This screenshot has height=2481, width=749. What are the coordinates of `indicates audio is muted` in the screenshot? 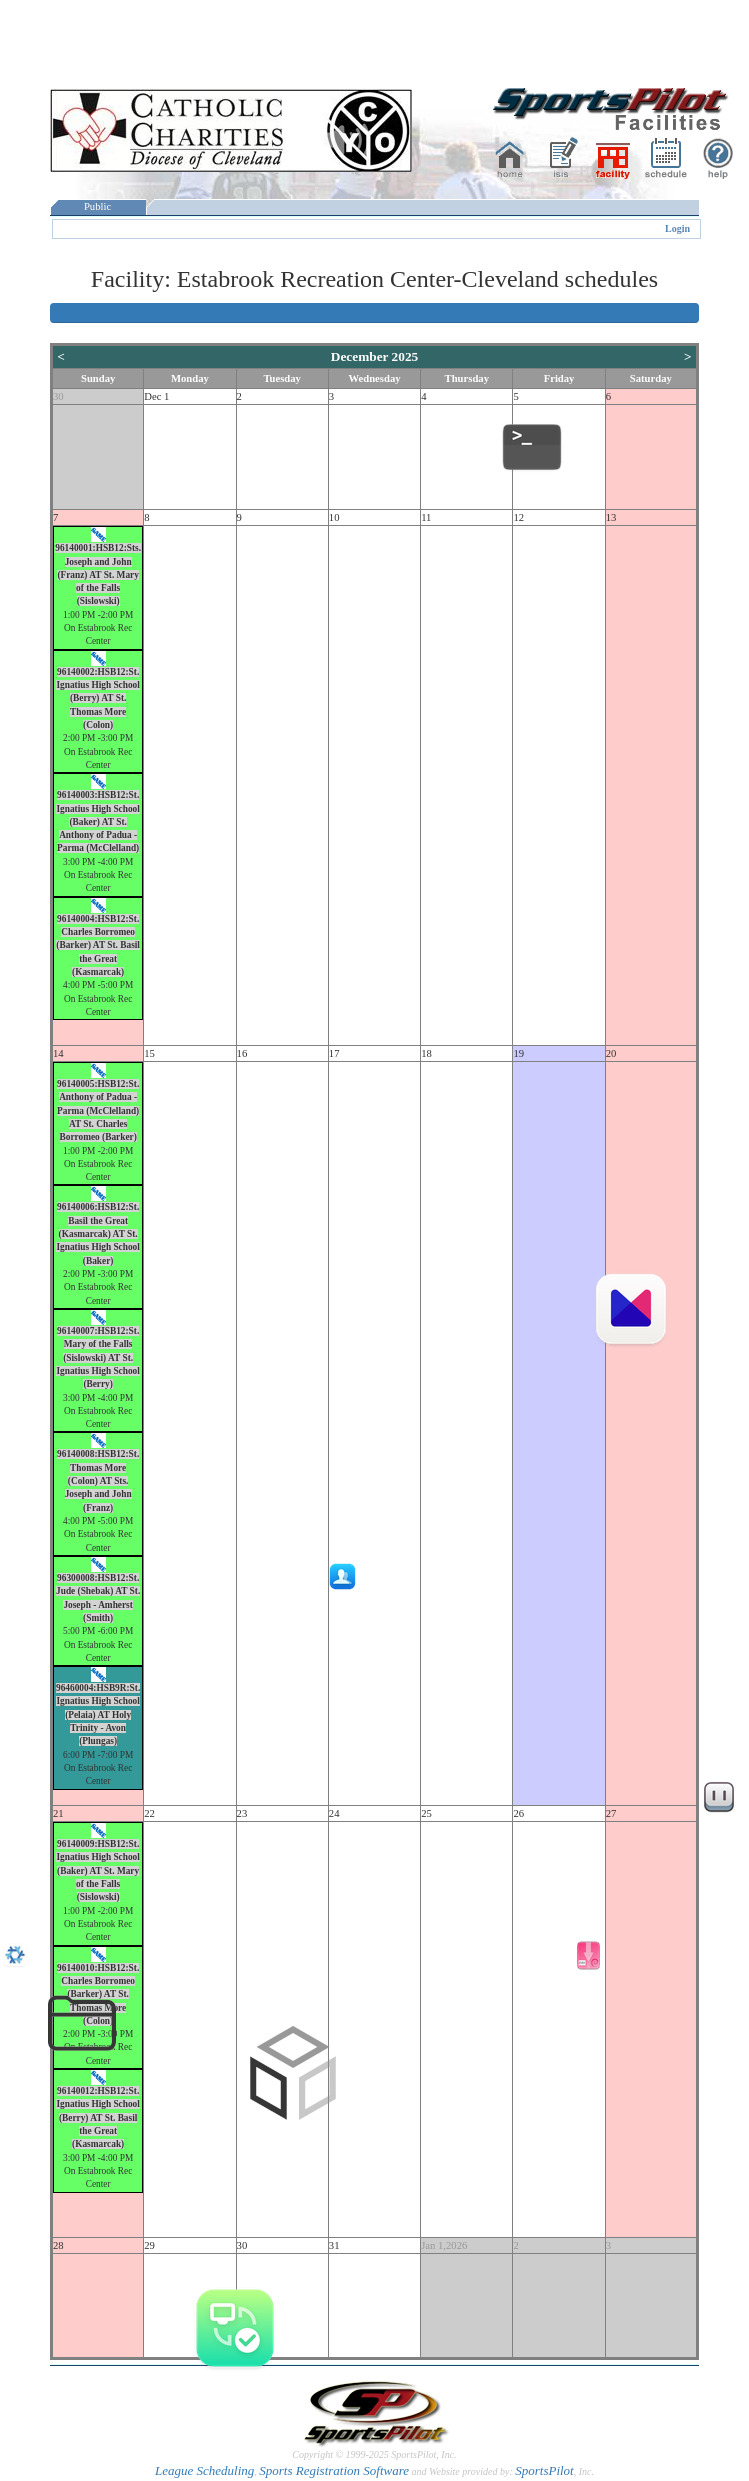 It's located at (347, 140).